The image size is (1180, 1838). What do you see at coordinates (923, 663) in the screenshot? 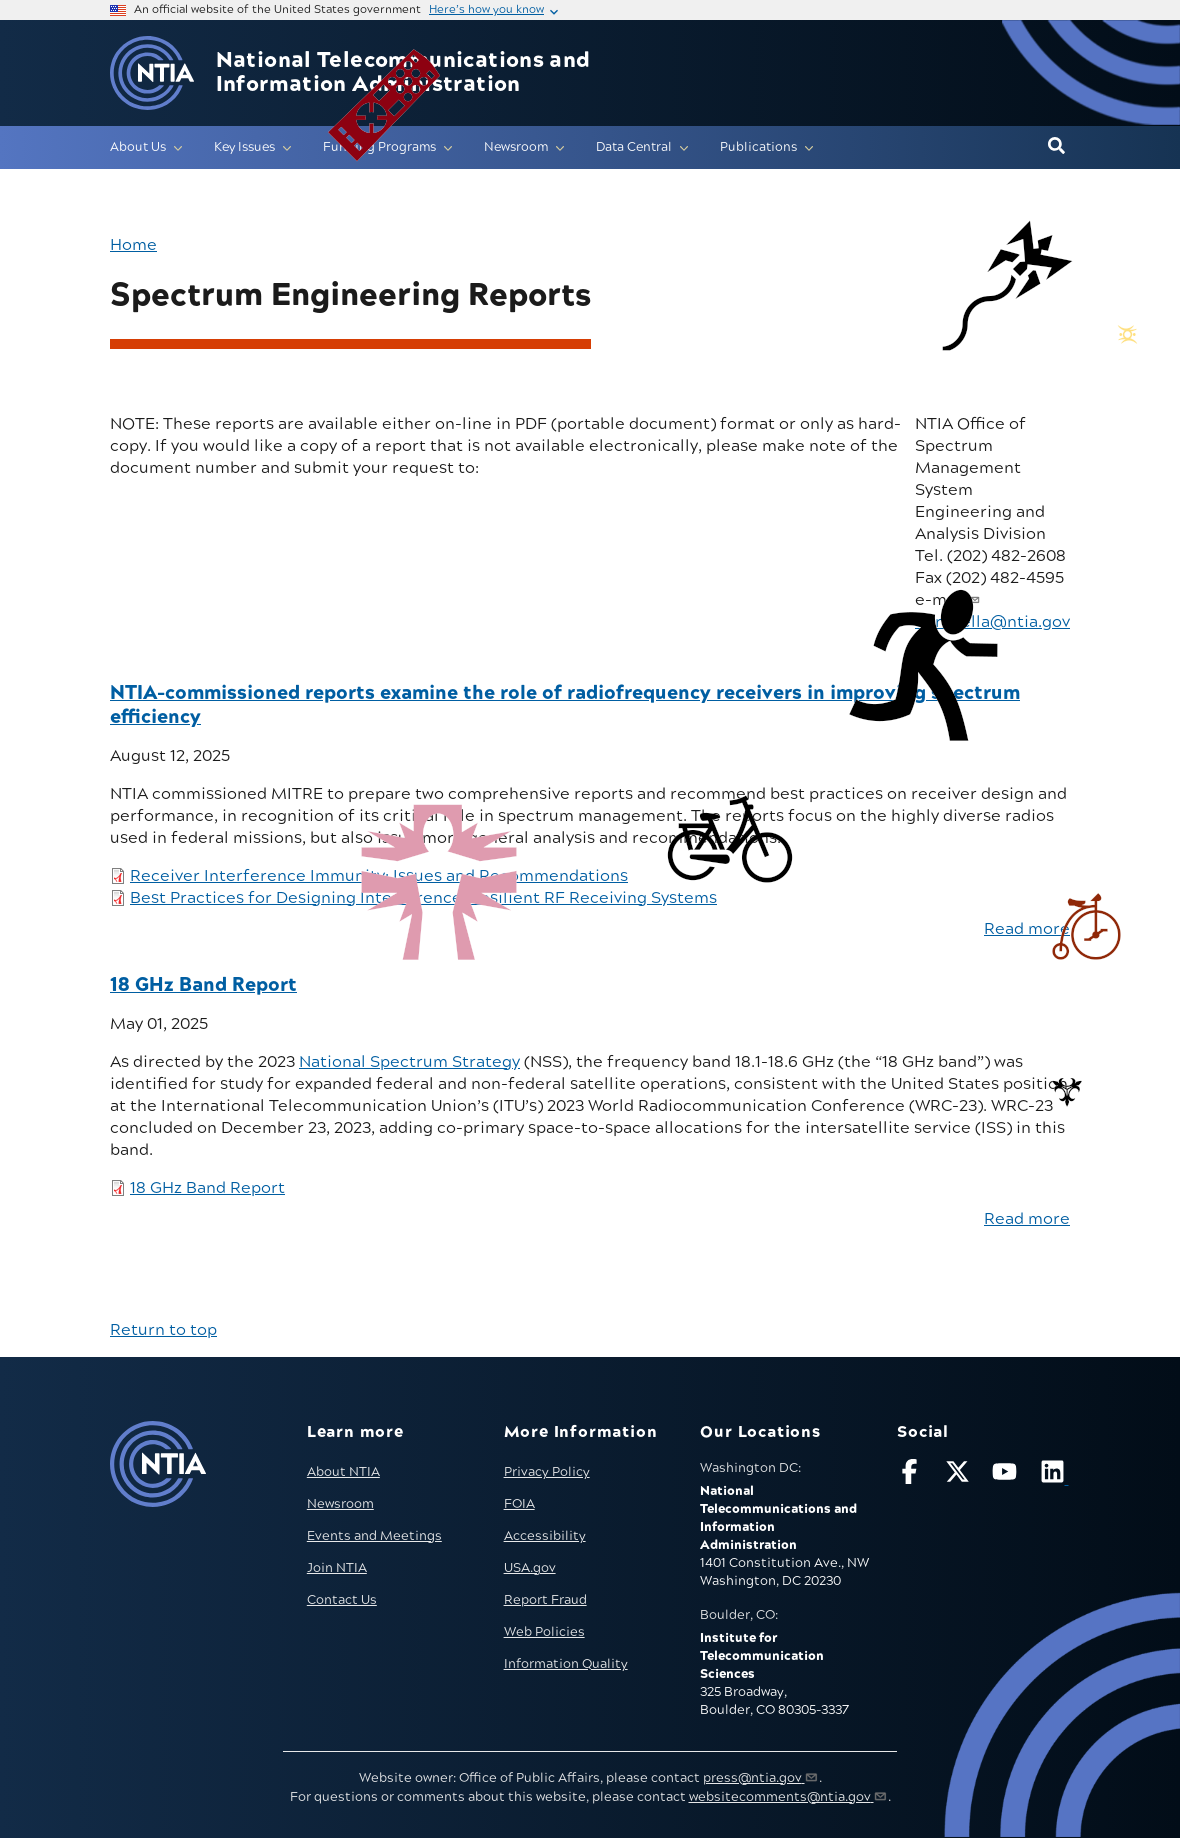
I see `start or resume running in a game` at bounding box center [923, 663].